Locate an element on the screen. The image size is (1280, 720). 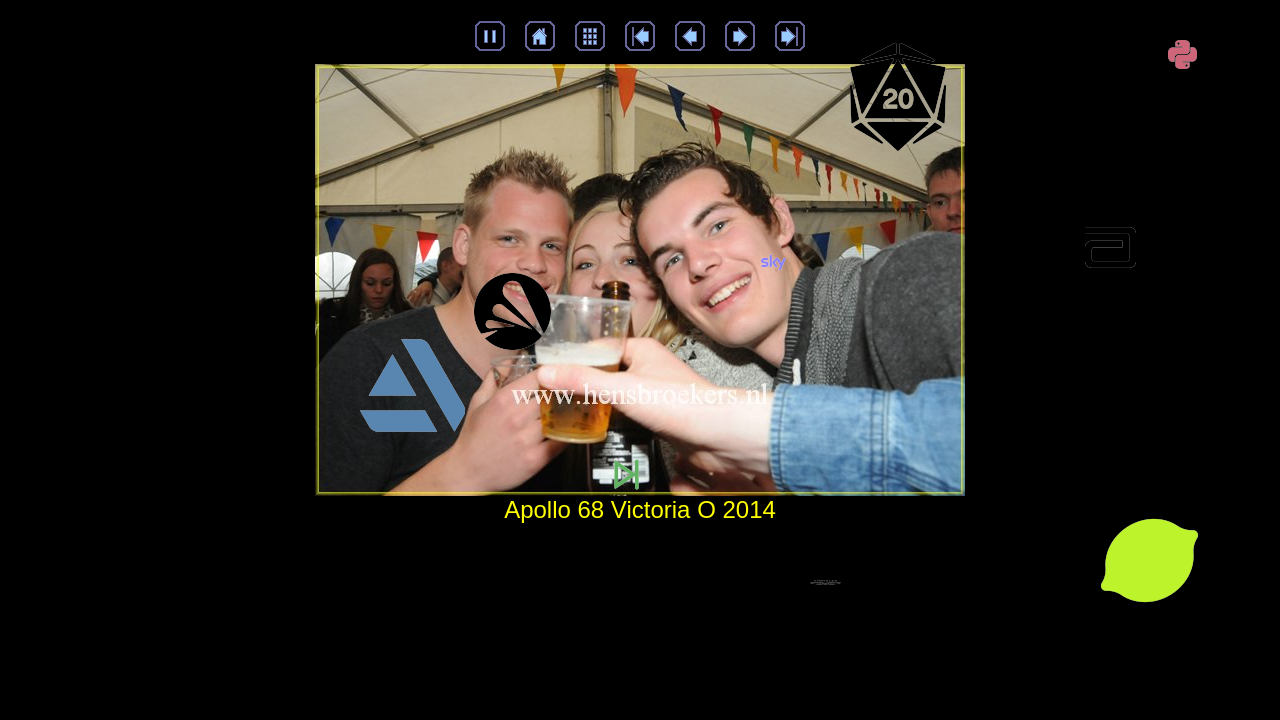
HelloFresh app or website logo is located at coordinates (1149, 560).